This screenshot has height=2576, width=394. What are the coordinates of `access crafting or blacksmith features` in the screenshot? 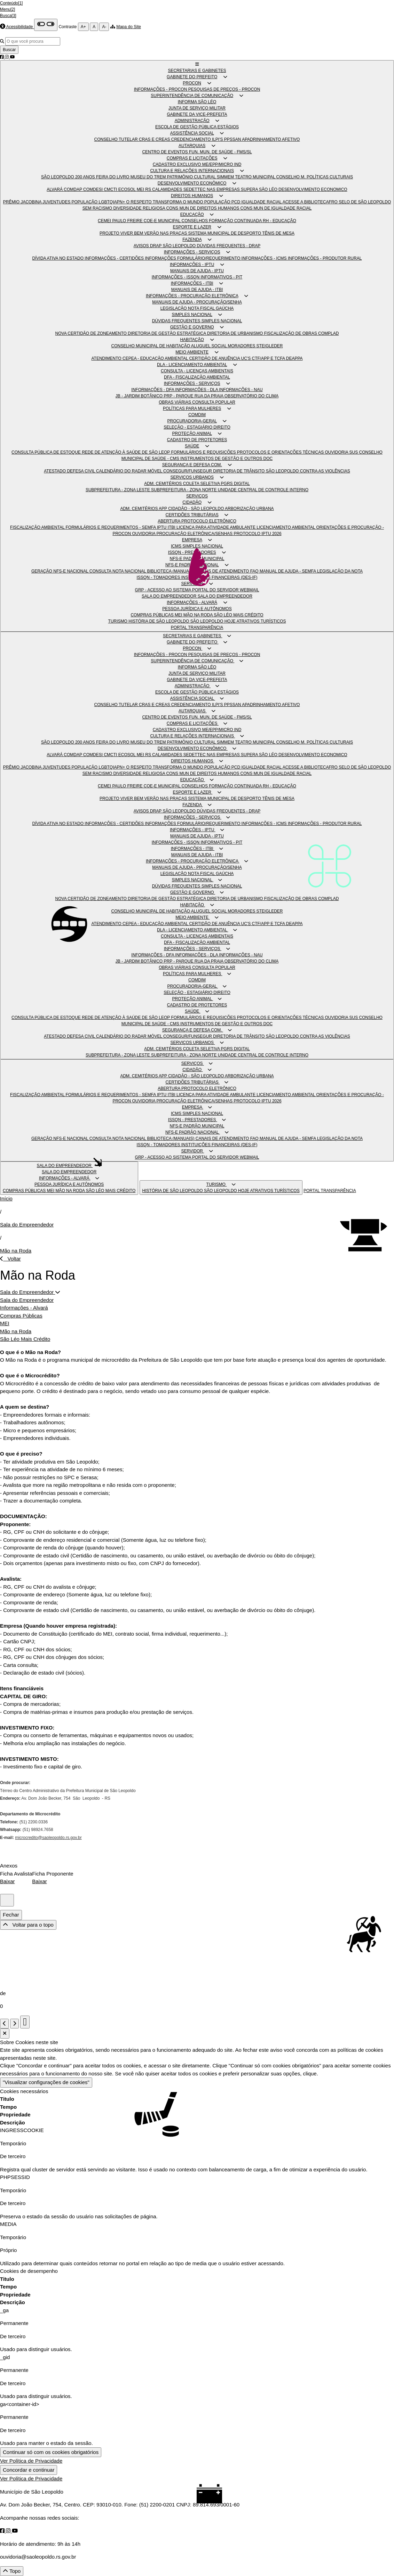 It's located at (363, 1233).